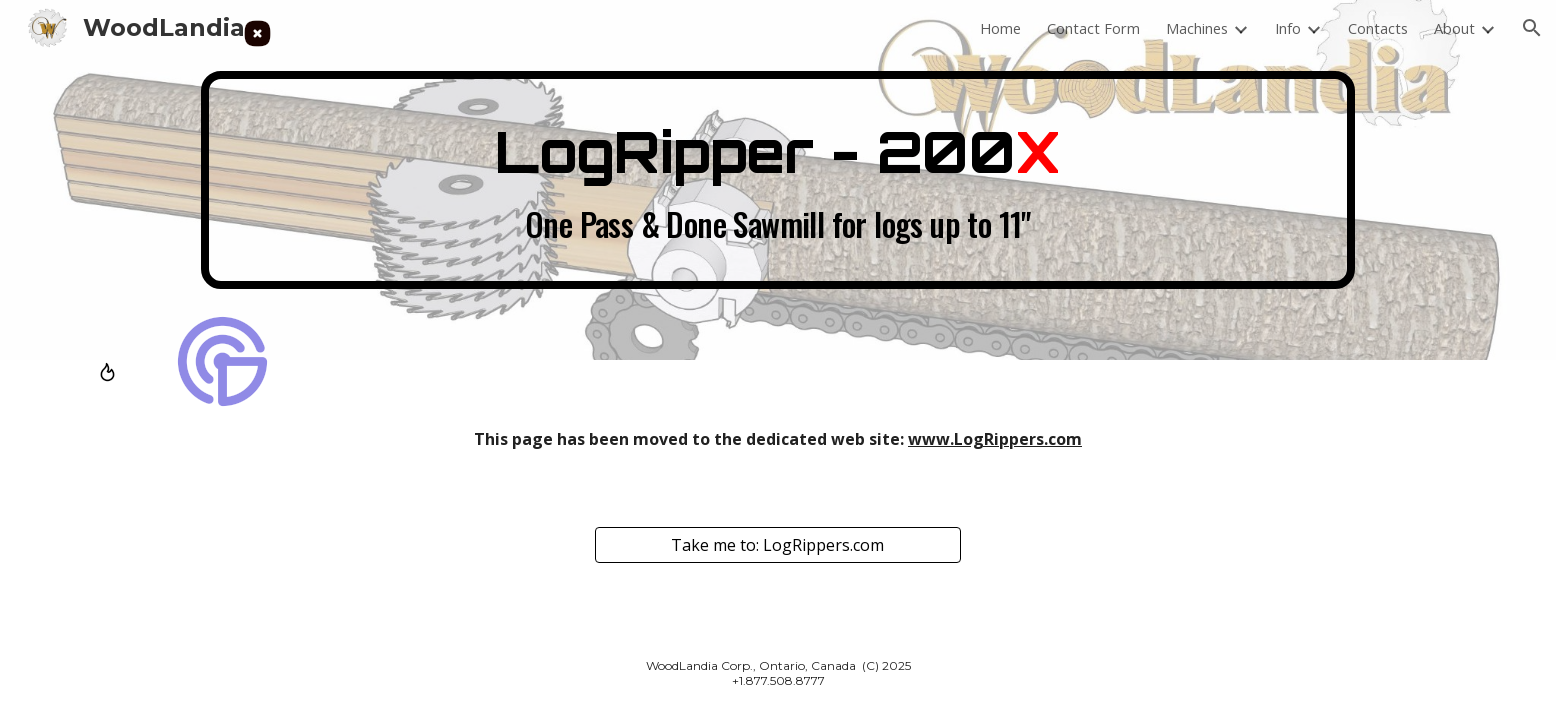 This screenshot has height=720, width=1556. I want to click on close or dismiss a modal window, so click(257, 33).